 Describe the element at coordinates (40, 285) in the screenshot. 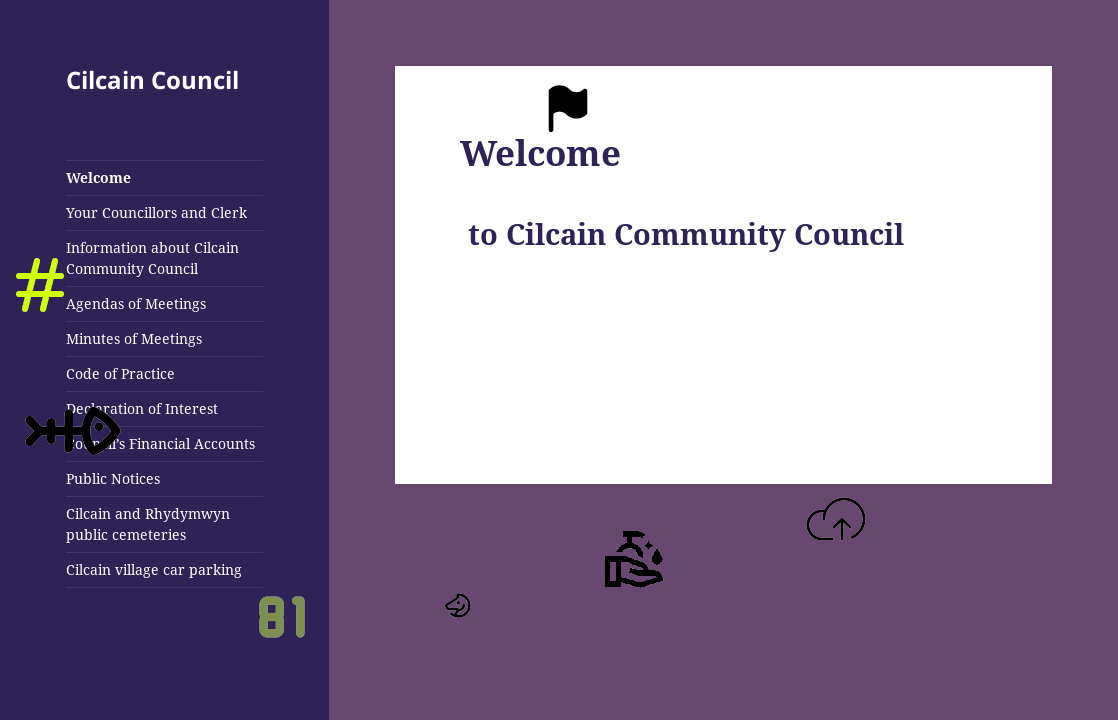

I see `add or search by hashtag` at that location.